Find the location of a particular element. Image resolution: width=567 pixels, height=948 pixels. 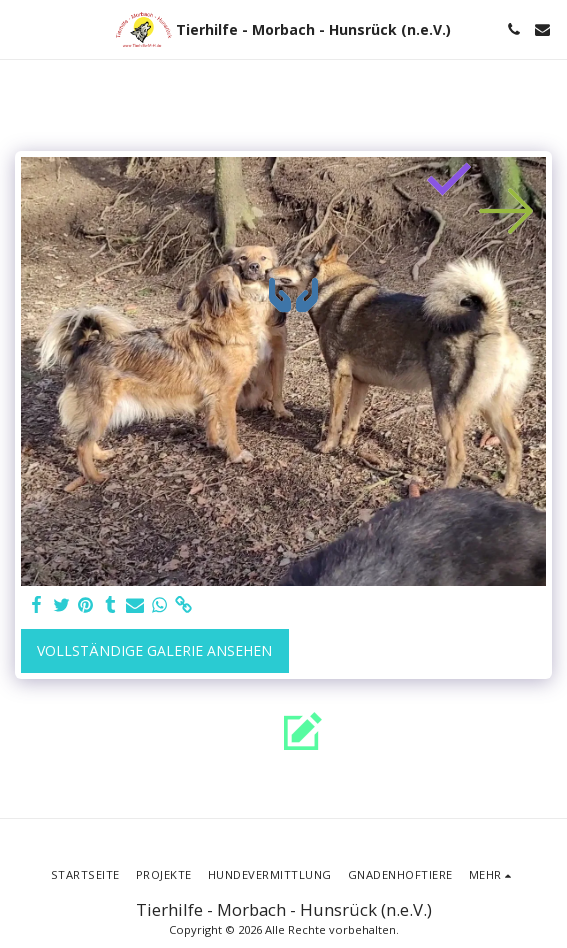

support or care services is located at coordinates (293, 292).